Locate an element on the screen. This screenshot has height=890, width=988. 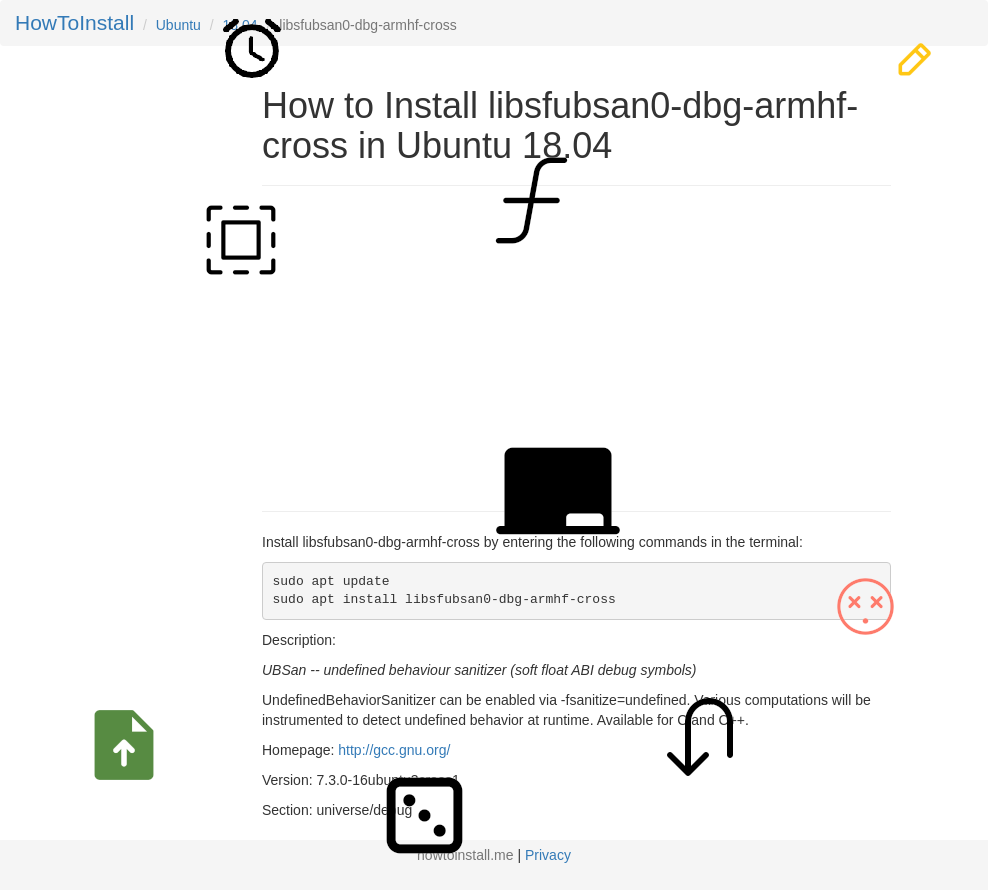
edit content or text is located at coordinates (914, 60).